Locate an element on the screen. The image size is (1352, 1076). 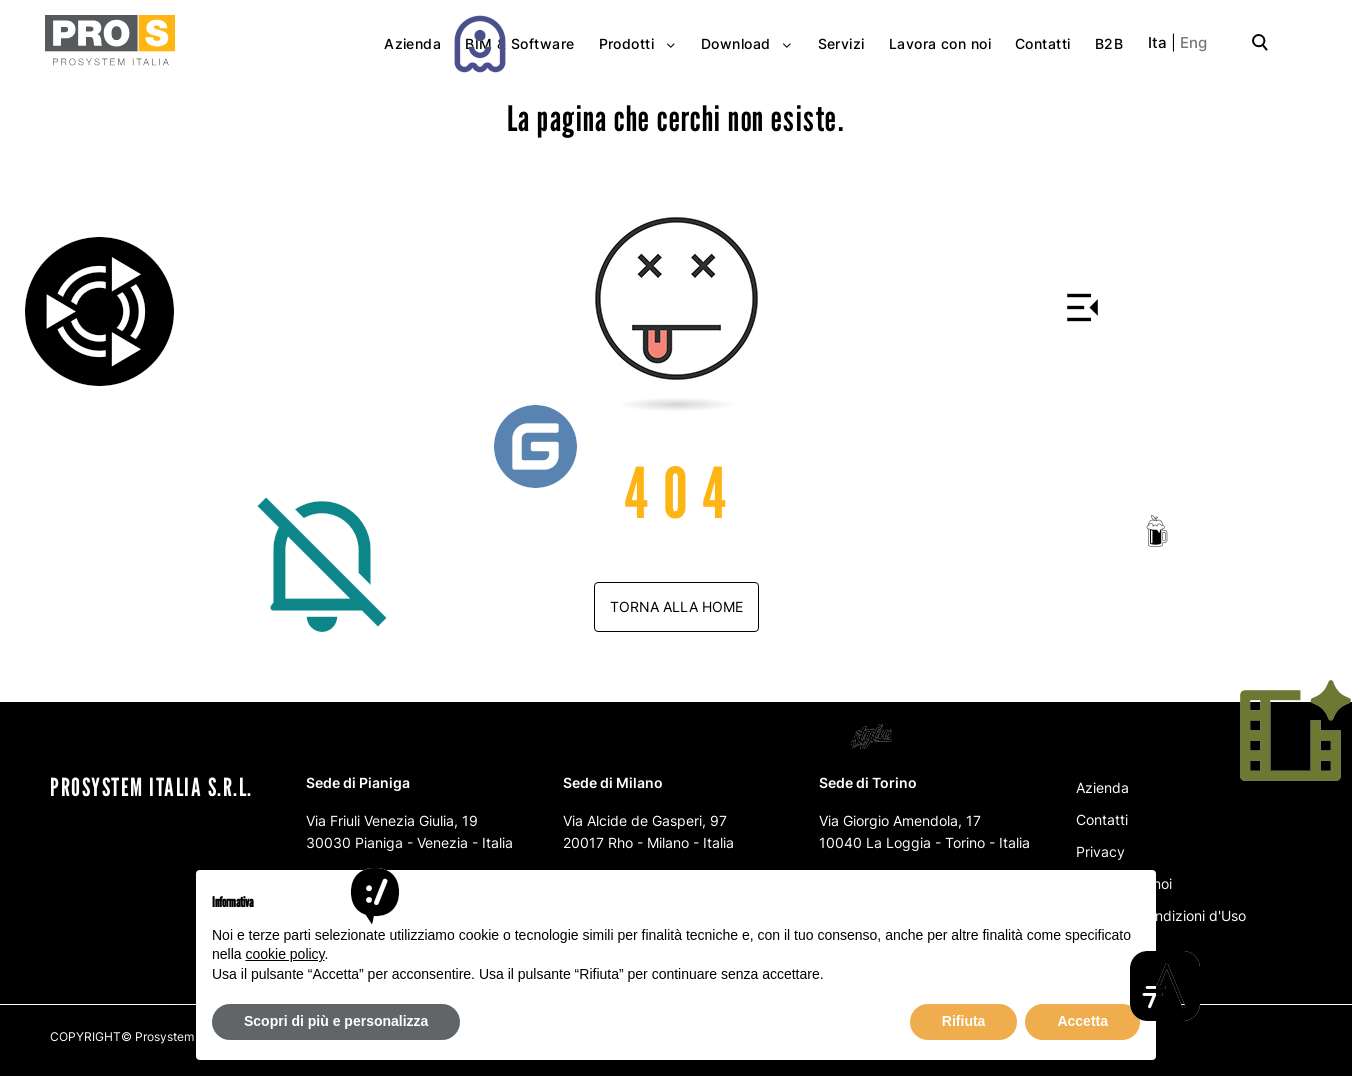
open gitee repository is located at coordinates (535, 446).